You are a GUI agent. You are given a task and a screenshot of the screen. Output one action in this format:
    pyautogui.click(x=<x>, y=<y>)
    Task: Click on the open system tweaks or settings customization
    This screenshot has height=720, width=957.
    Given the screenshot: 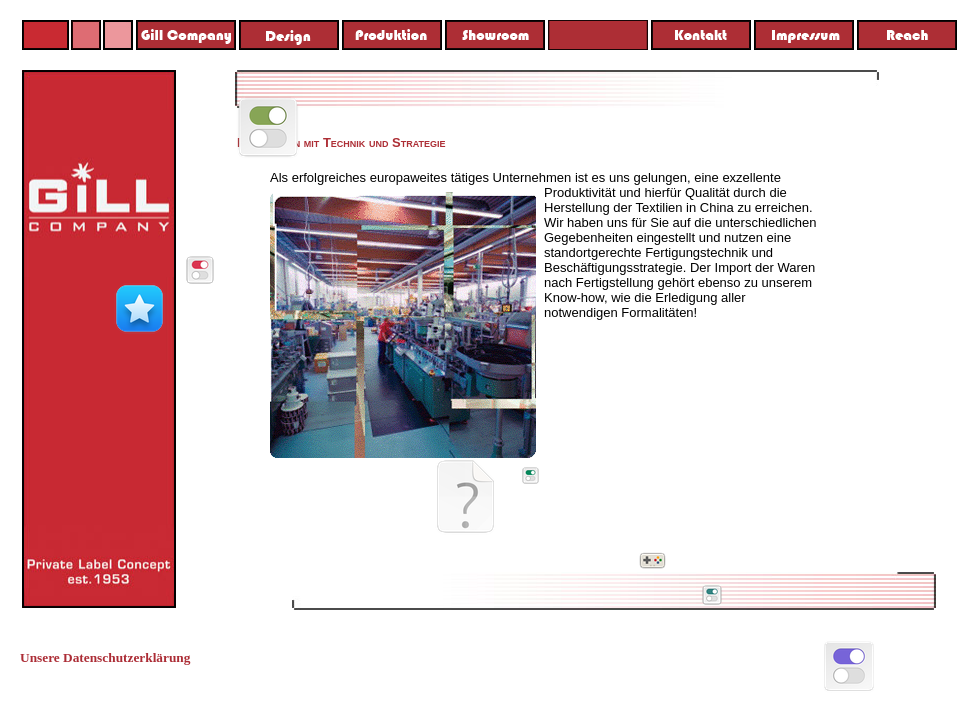 What is the action you would take?
    pyautogui.click(x=268, y=127)
    